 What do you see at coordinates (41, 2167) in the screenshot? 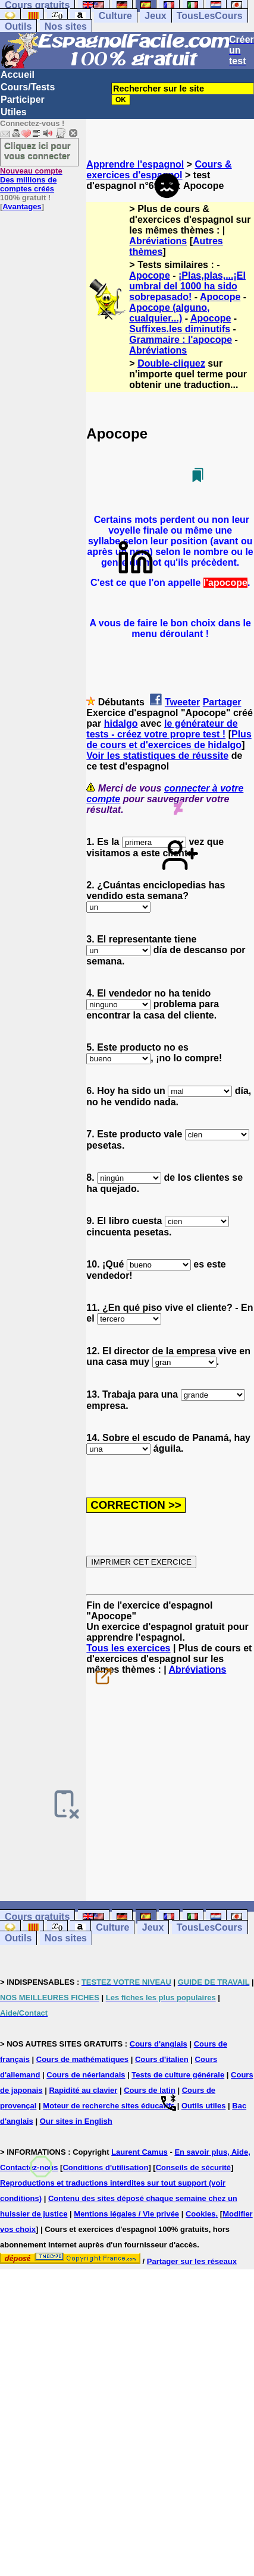
I see `stop or halt action indicator` at bounding box center [41, 2167].